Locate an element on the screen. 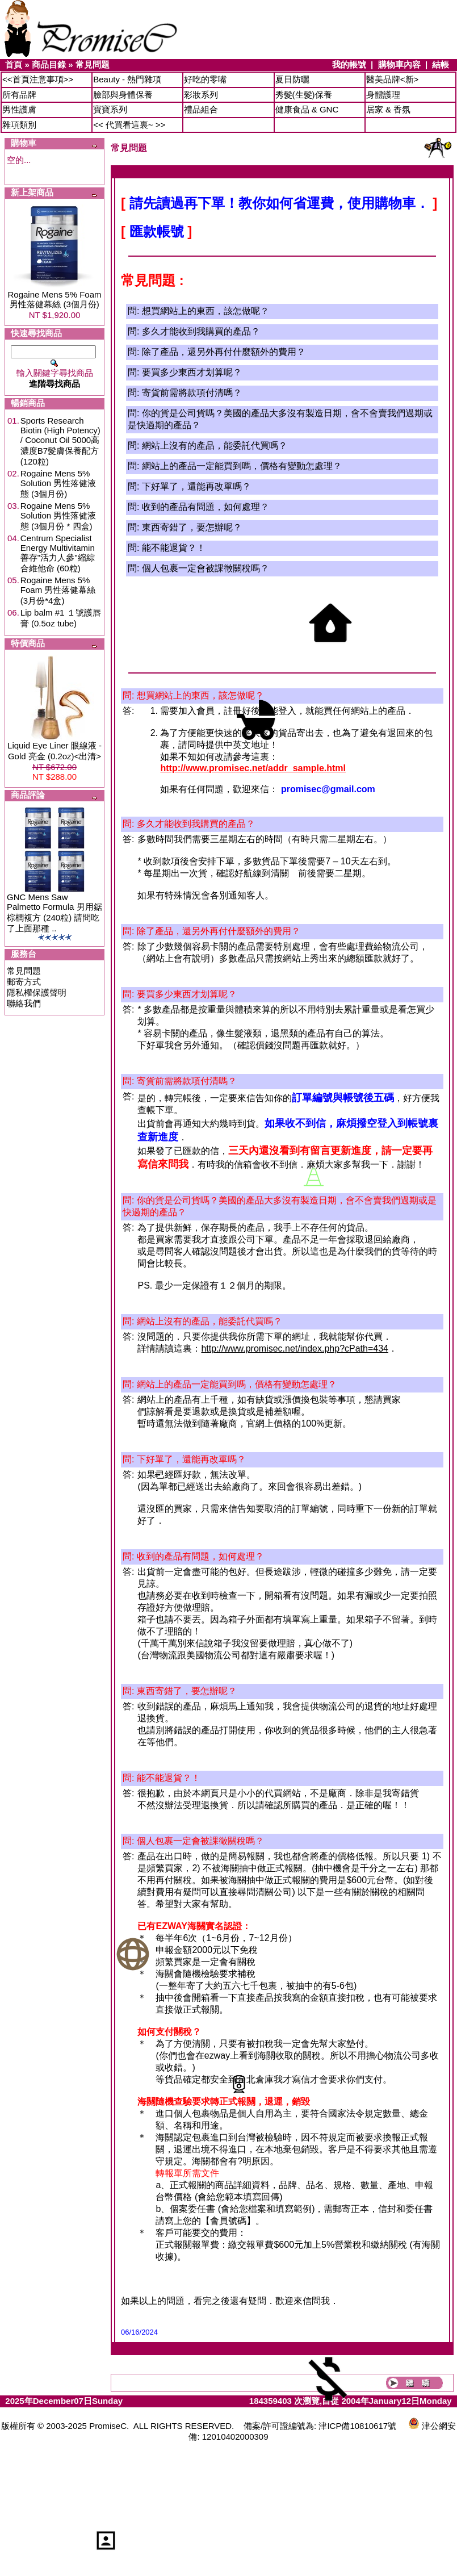 The width and height of the screenshot is (457, 2576). view train schedules or routes is located at coordinates (239, 2084).